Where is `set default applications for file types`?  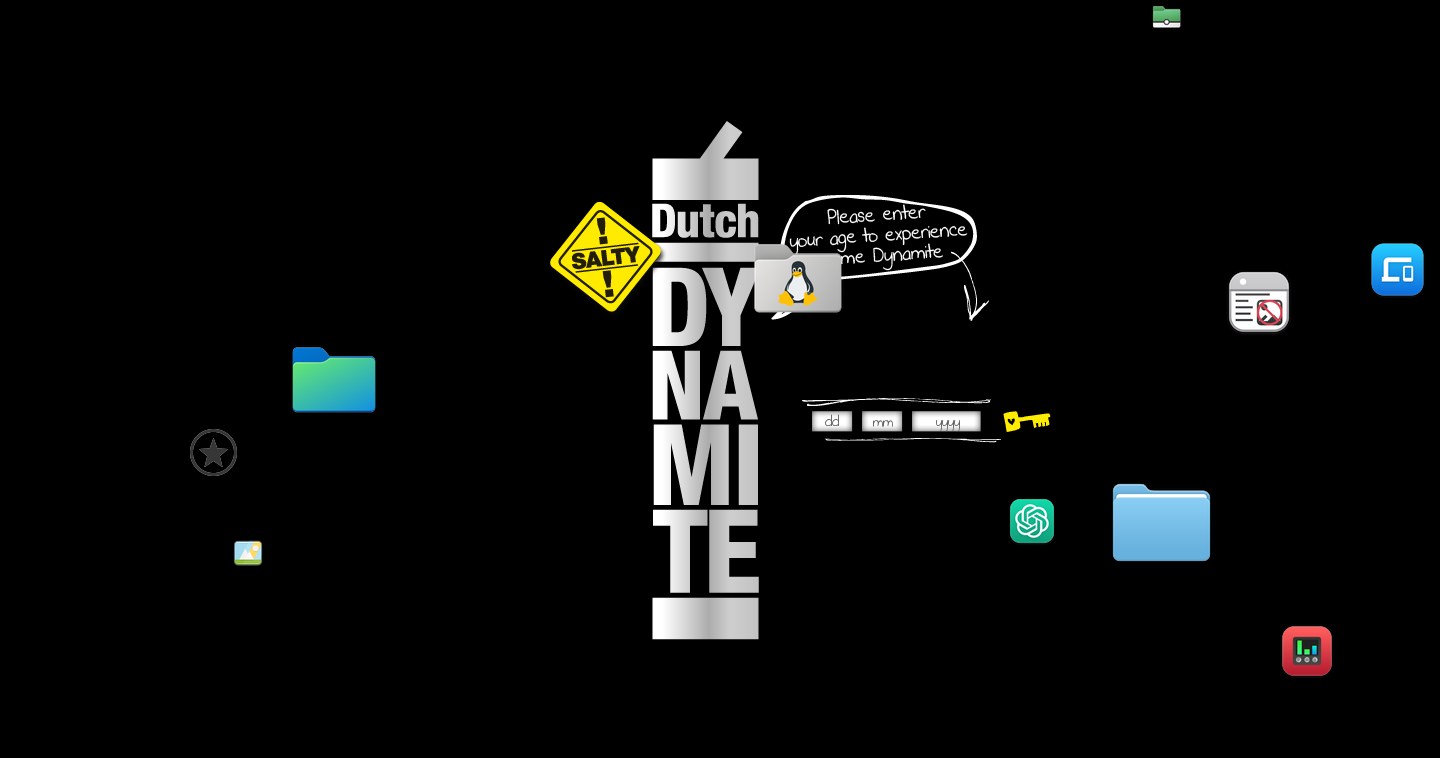 set default applications for file types is located at coordinates (213, 452).